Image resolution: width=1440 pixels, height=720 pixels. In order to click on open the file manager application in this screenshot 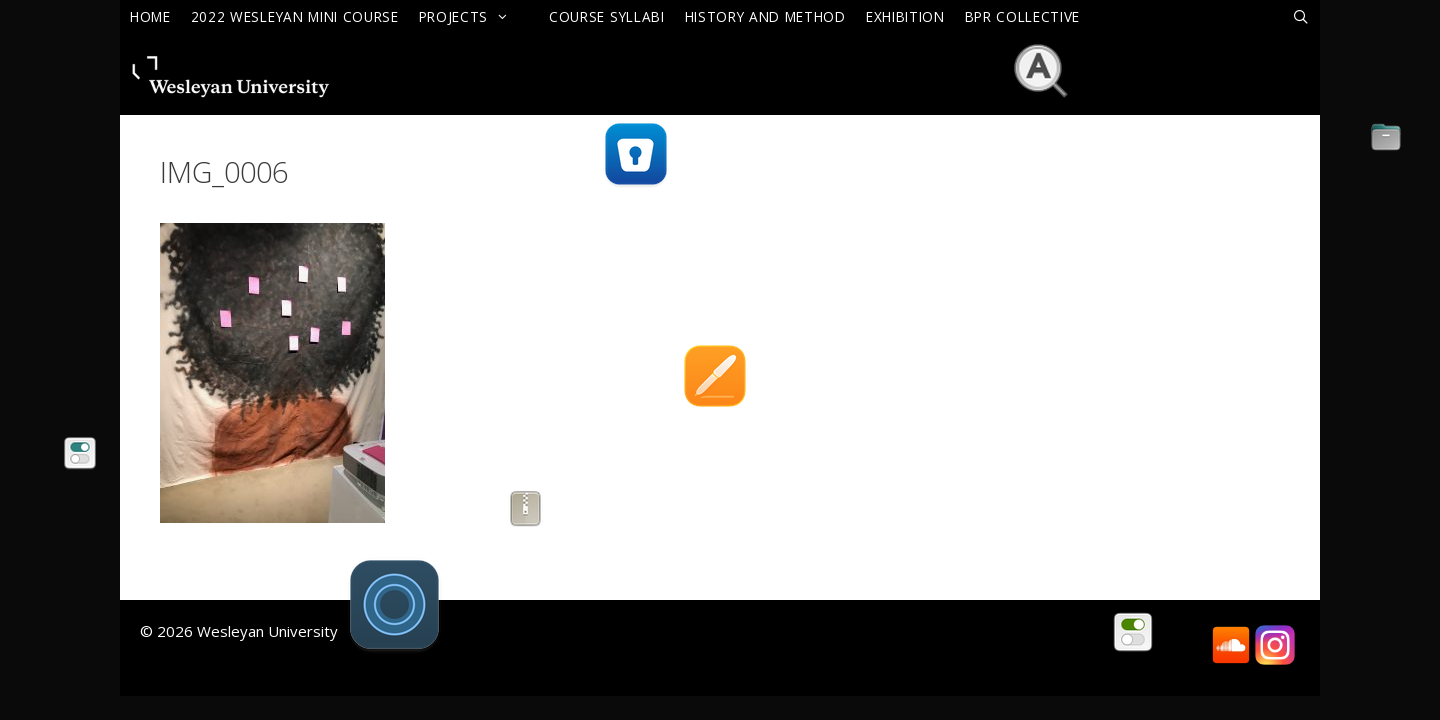, I will do `click(1386, 137)`.